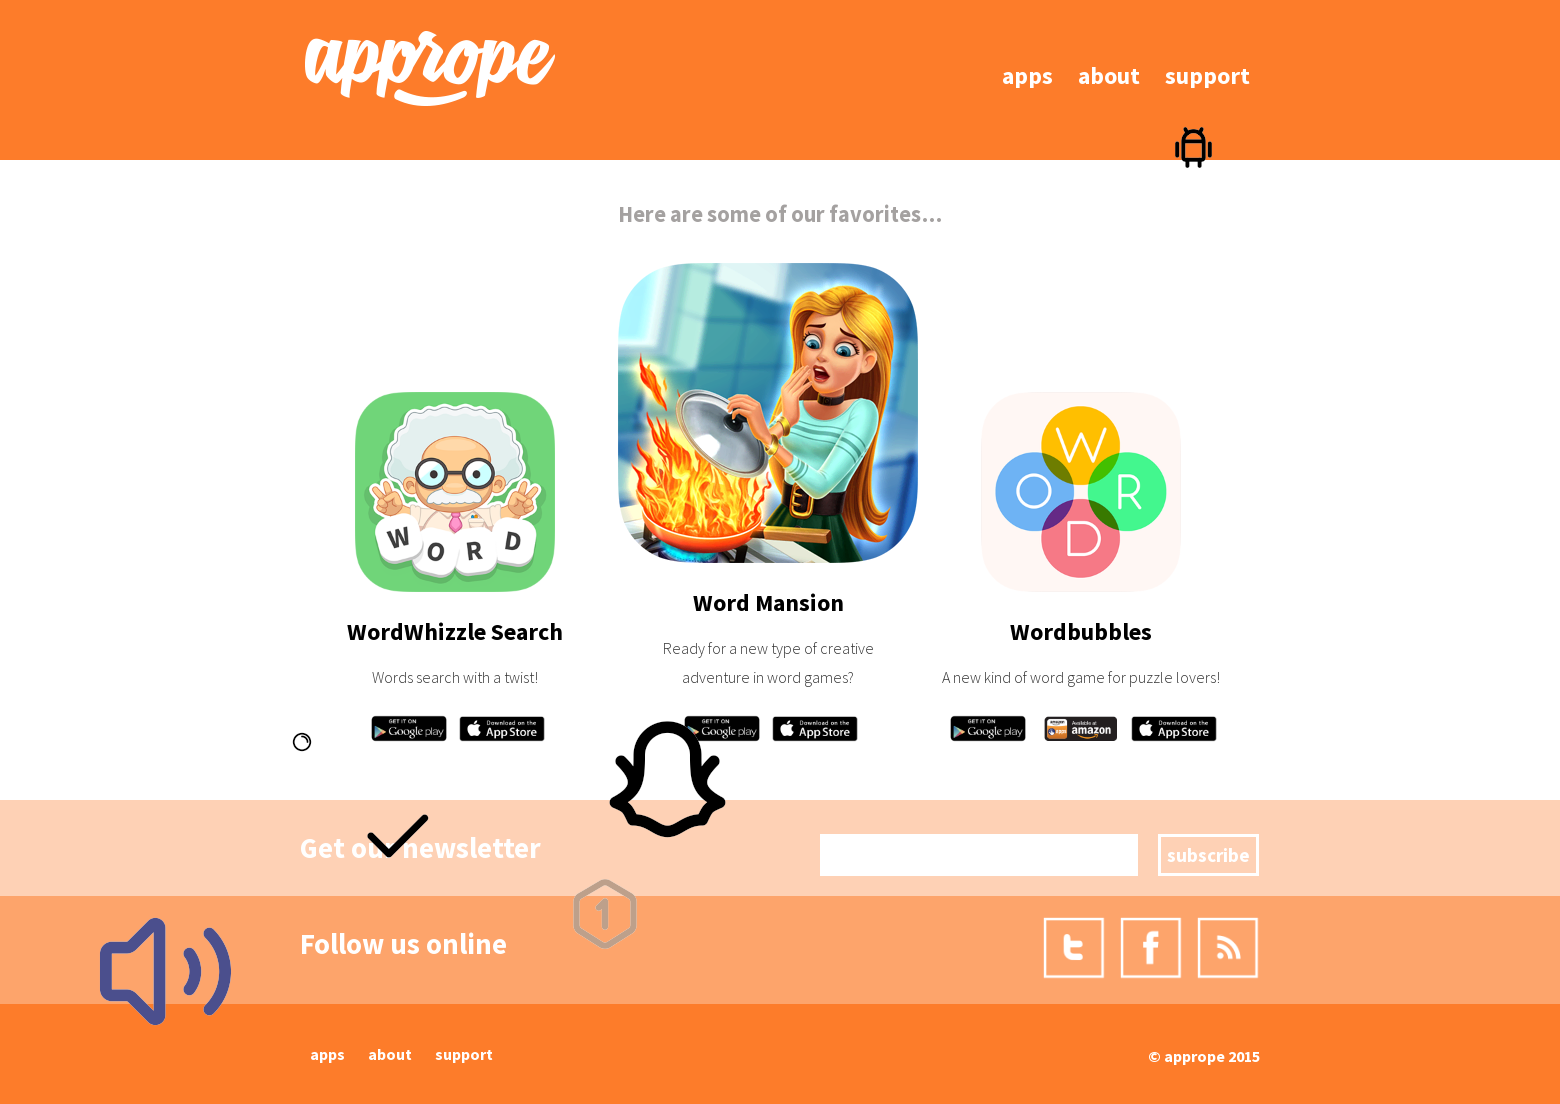  I want to click on open Snapchat, so click(667, 779).